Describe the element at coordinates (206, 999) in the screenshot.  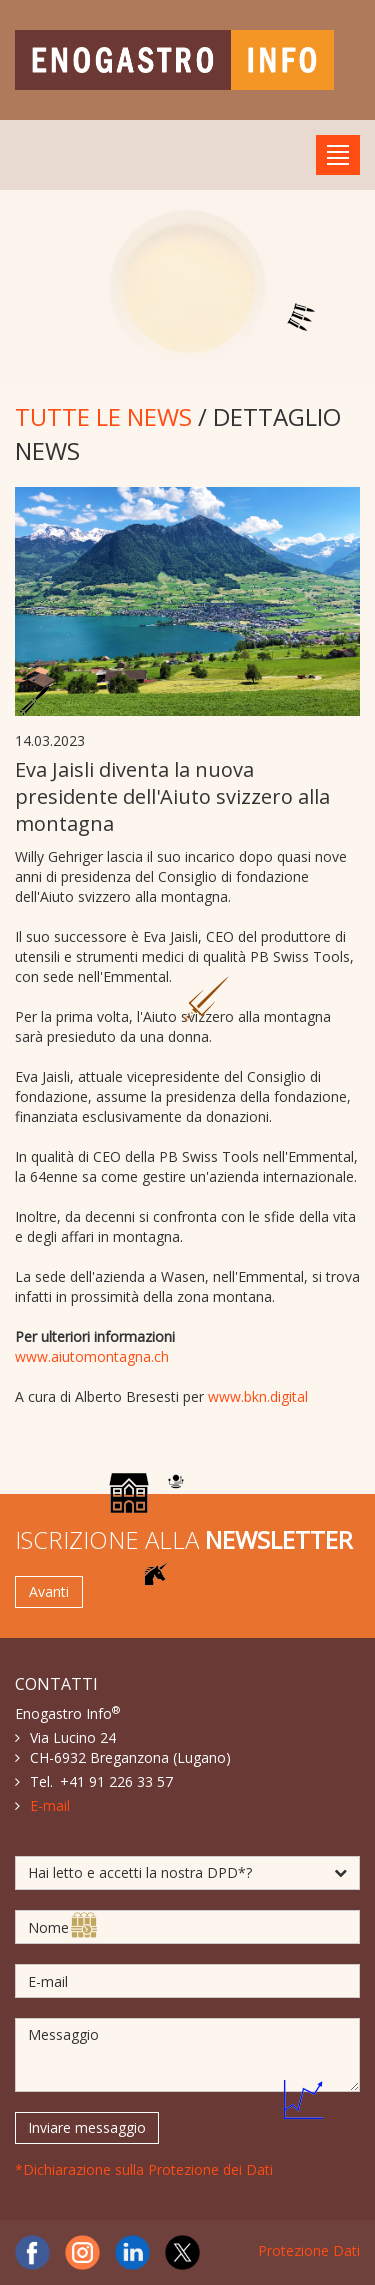
I see `select sai weapon in game inventory` at that location.